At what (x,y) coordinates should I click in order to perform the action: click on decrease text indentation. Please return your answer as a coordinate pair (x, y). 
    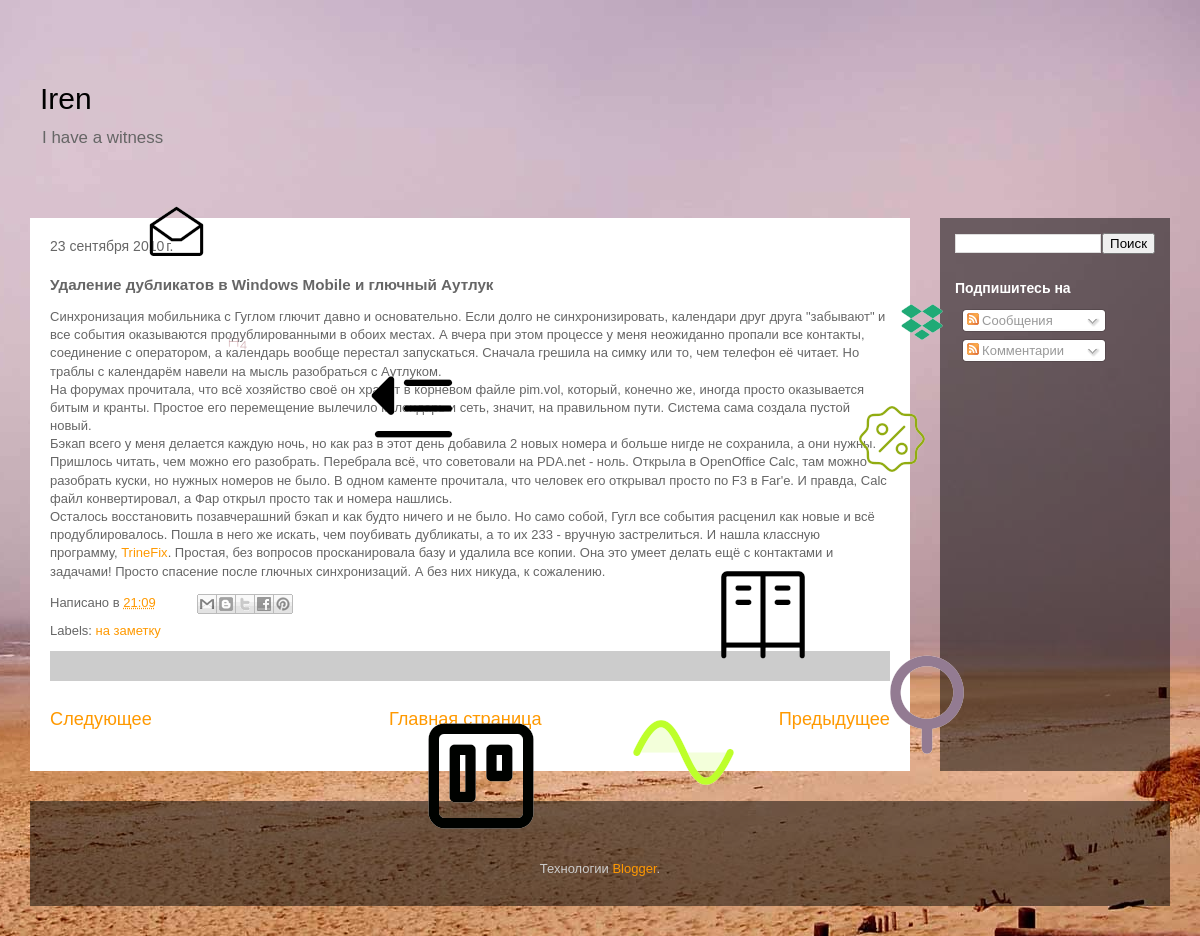
    Looking at the image, I should click on (413, 408).